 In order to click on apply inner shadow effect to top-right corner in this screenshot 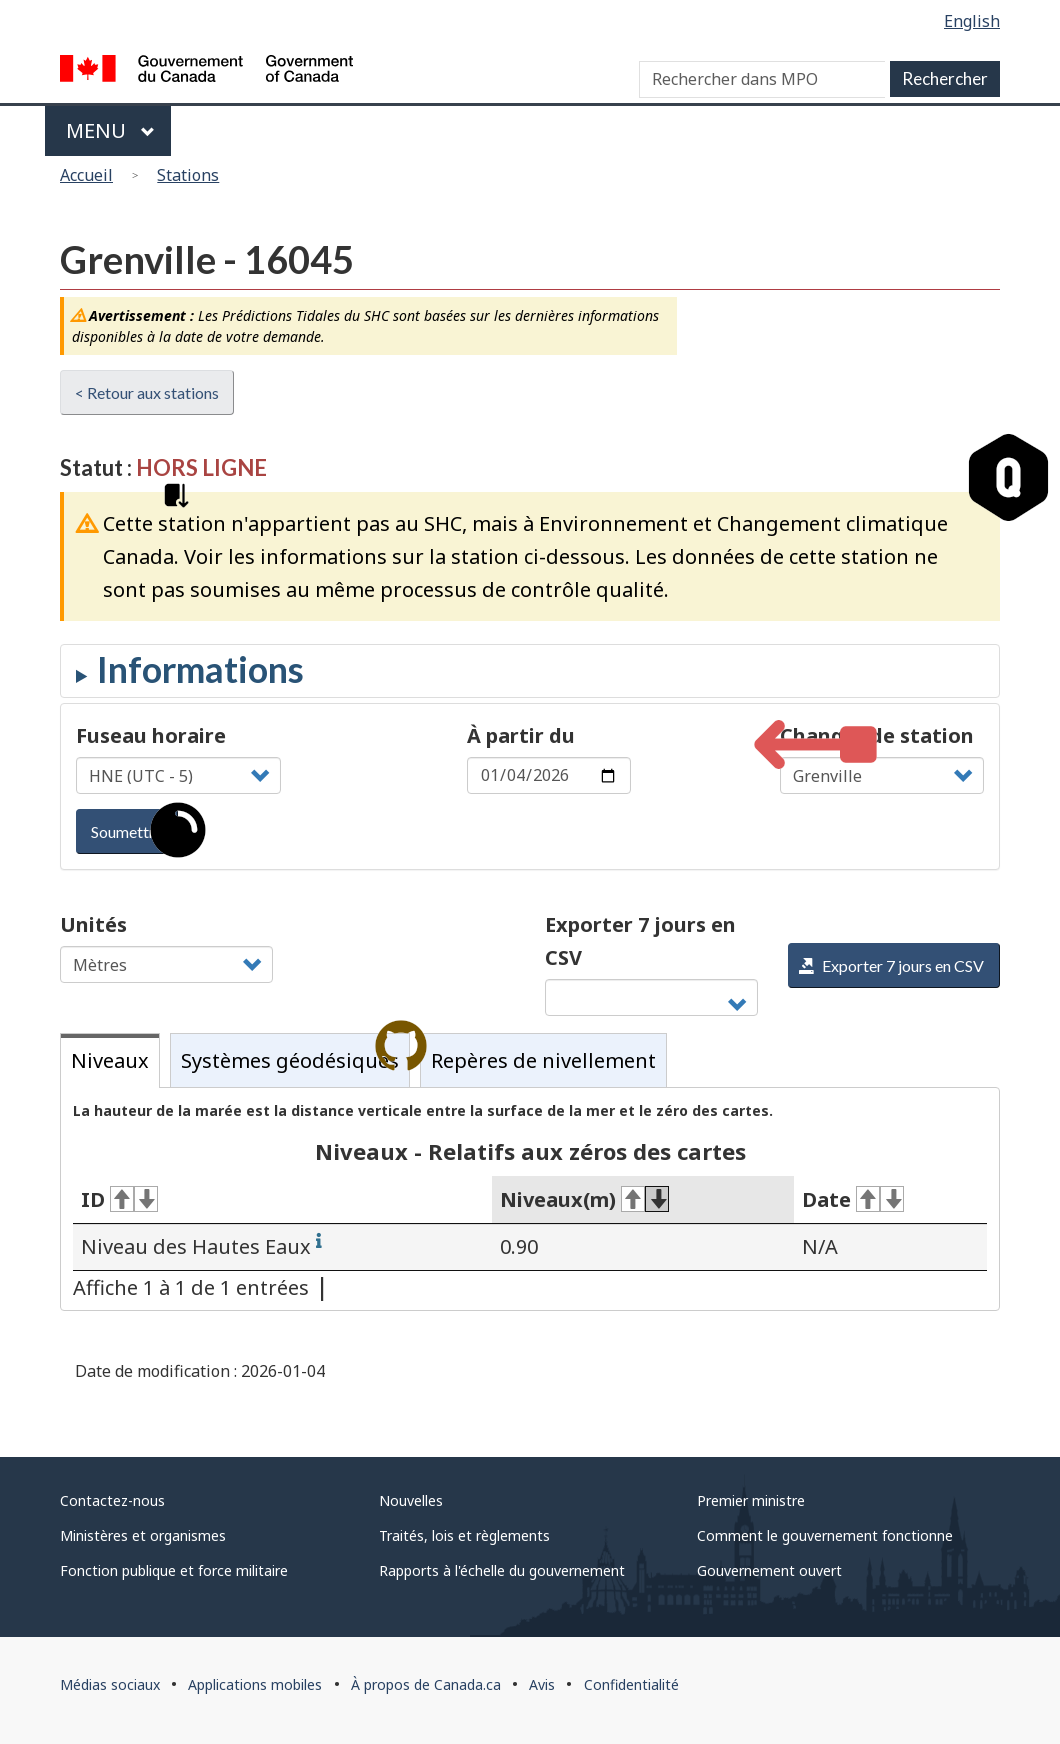, I will do `click(178, 830)`.